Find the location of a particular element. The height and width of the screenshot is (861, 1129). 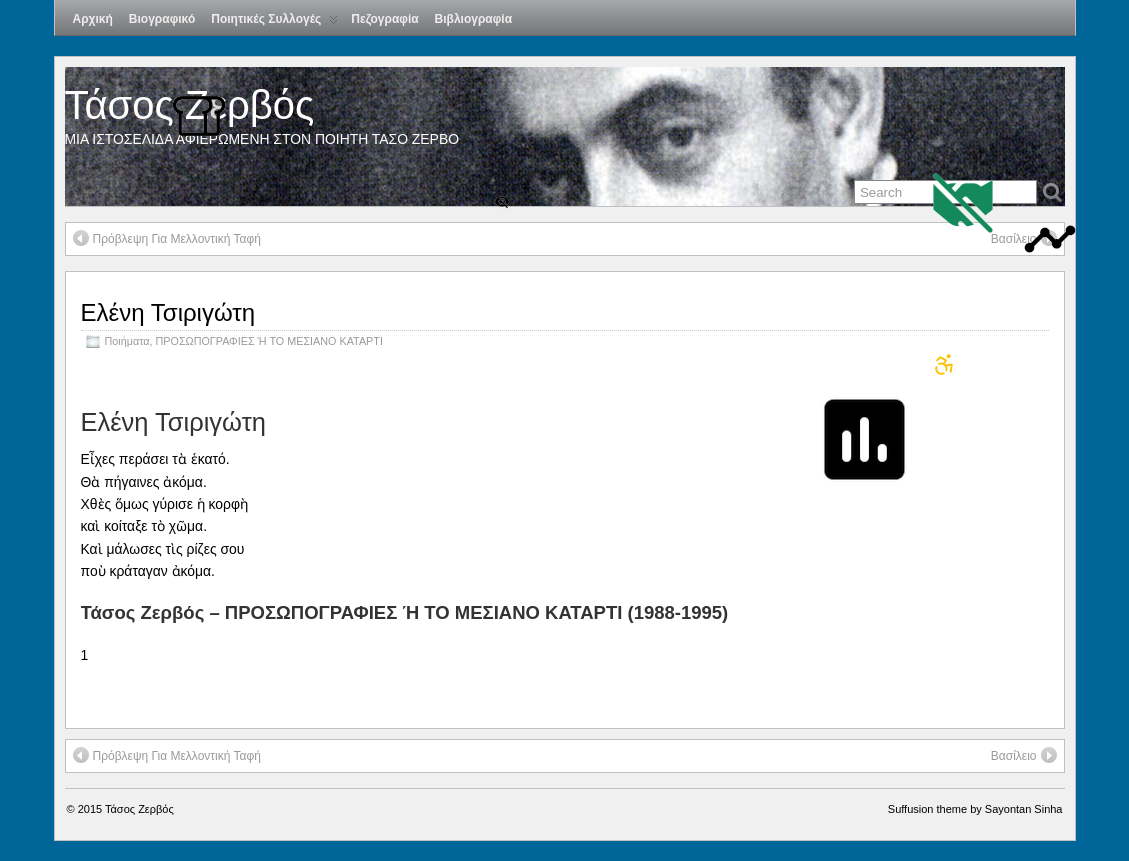

insert a chart or graph into document is located at coordinates (864, 439).